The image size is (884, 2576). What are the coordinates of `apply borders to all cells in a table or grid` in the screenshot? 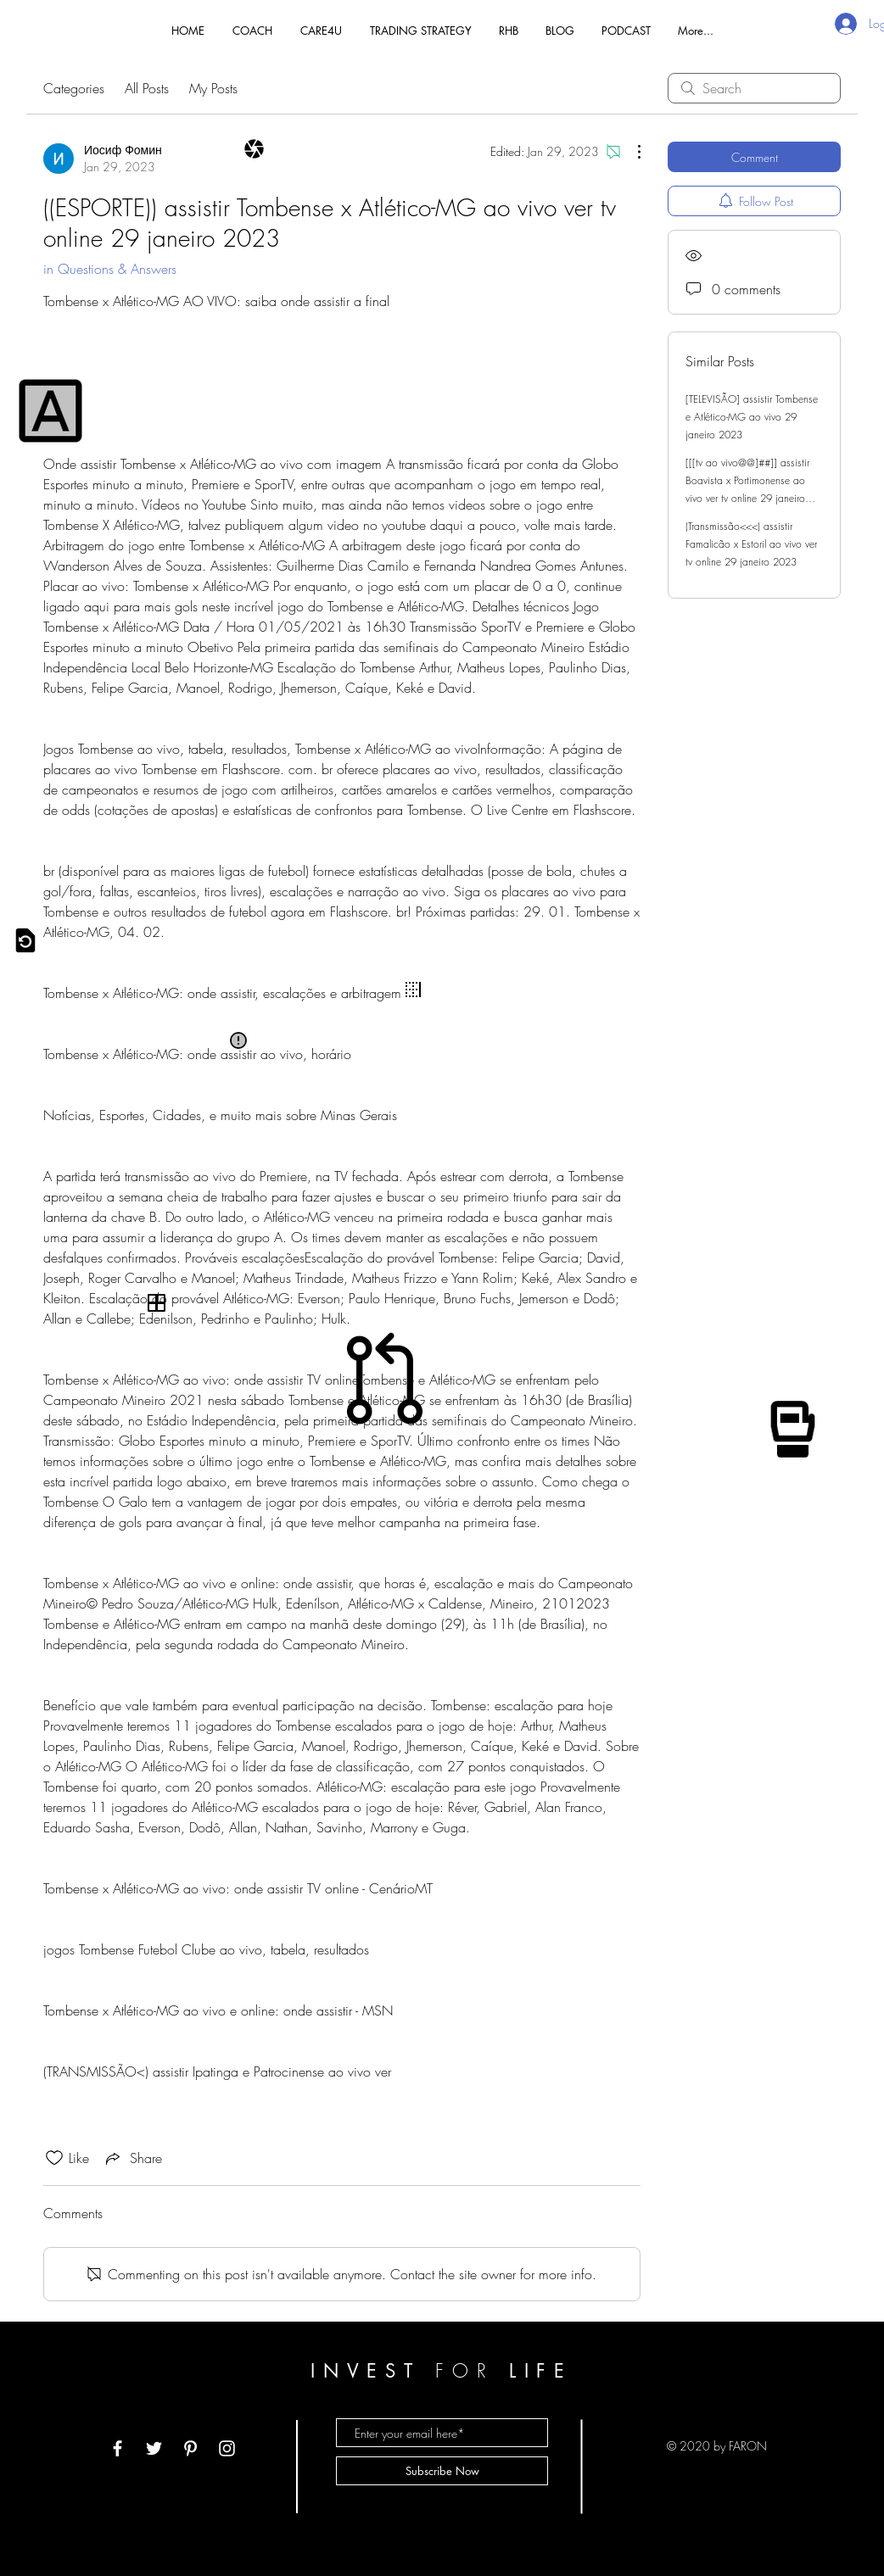 It's located at (156, 1302).